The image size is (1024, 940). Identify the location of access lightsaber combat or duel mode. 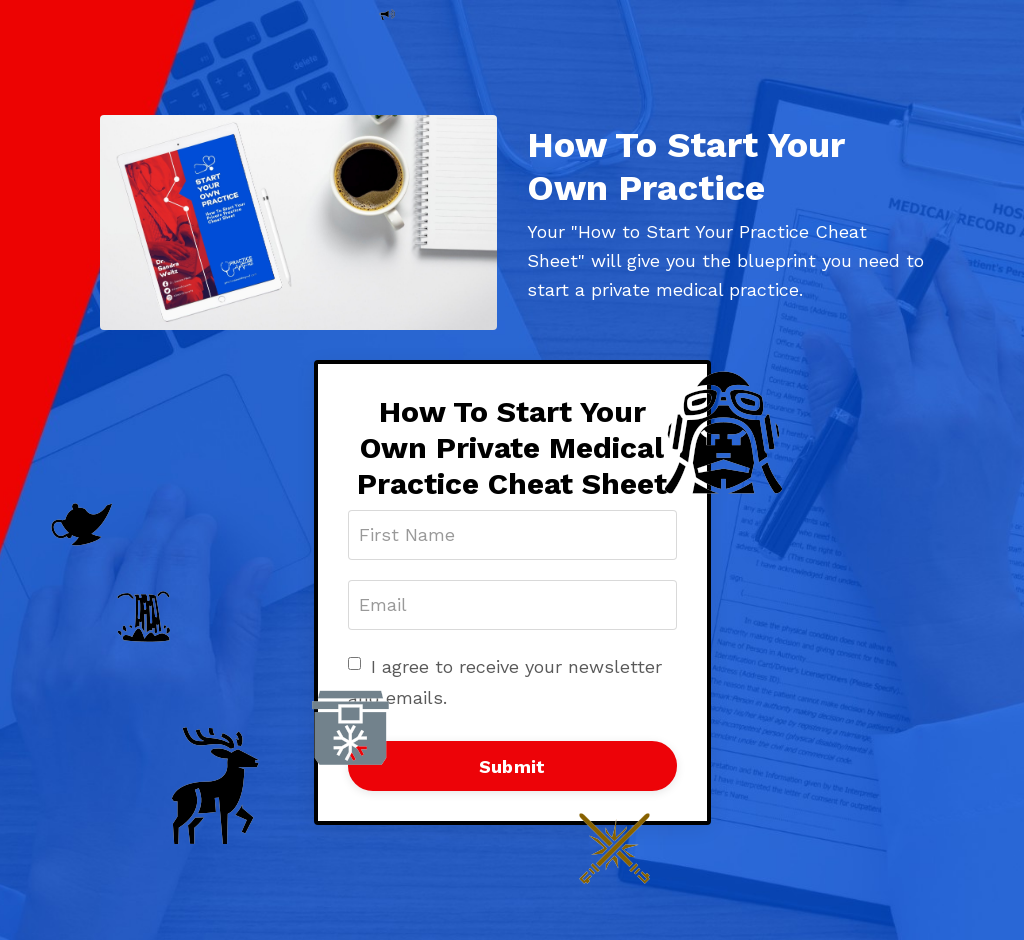
(614, 848).